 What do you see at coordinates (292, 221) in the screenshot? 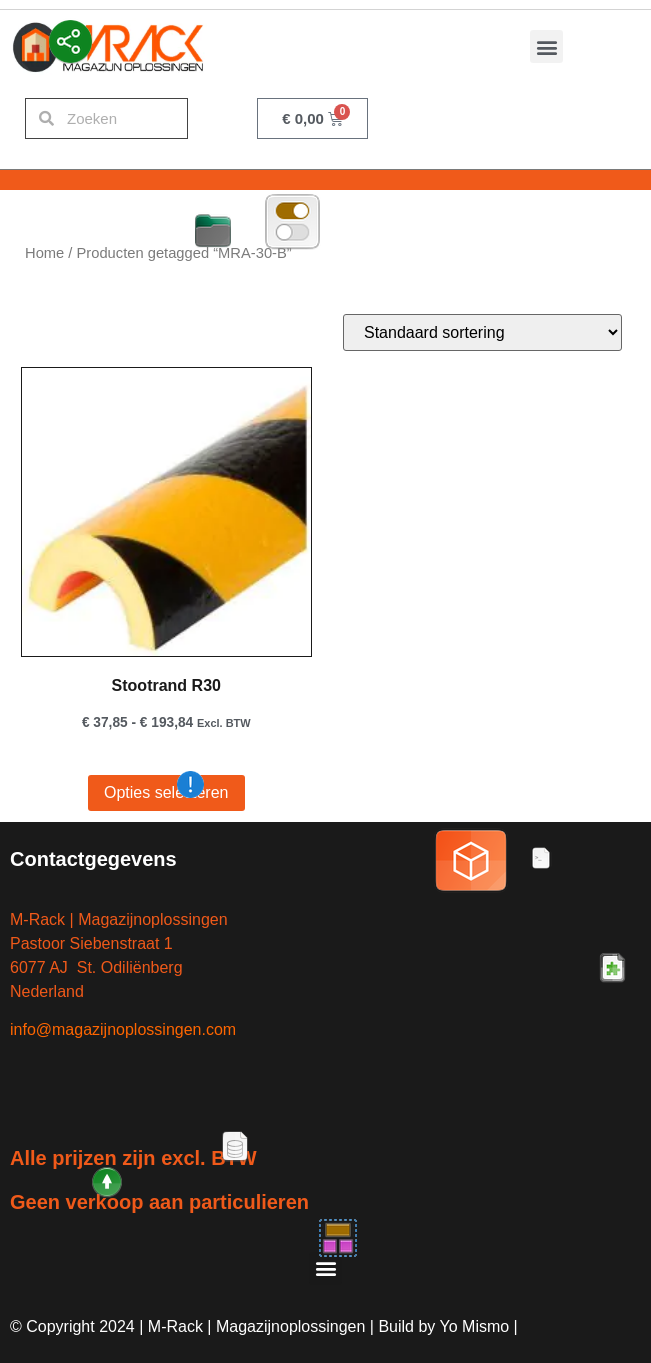
I see `open gnome tweaks to customize desktop settings` at bounding box center [292, 221].